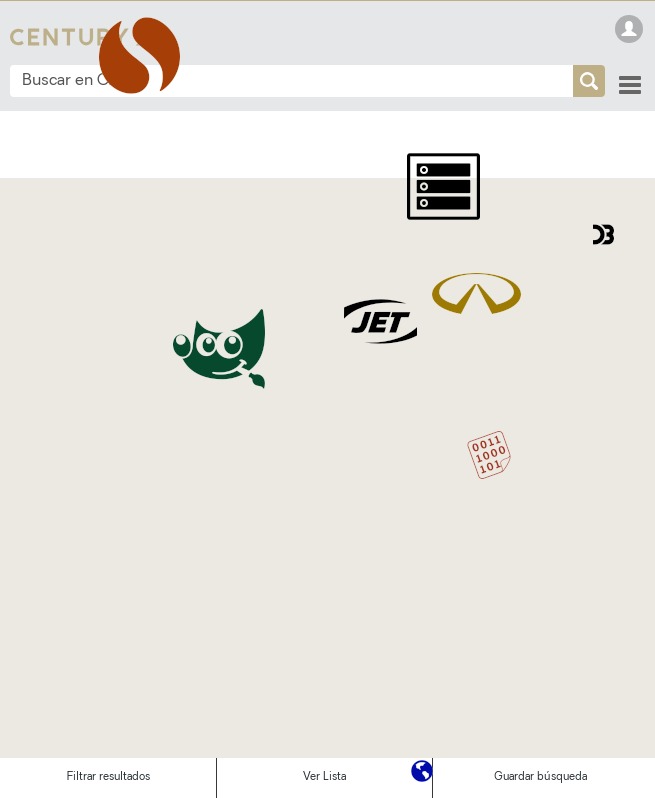 Image resolution: width=655 pixels, height=798 pixels. Describe the element at coordinates (489, 455) in the screenshot. I see `open pastebin website or app` at that location.